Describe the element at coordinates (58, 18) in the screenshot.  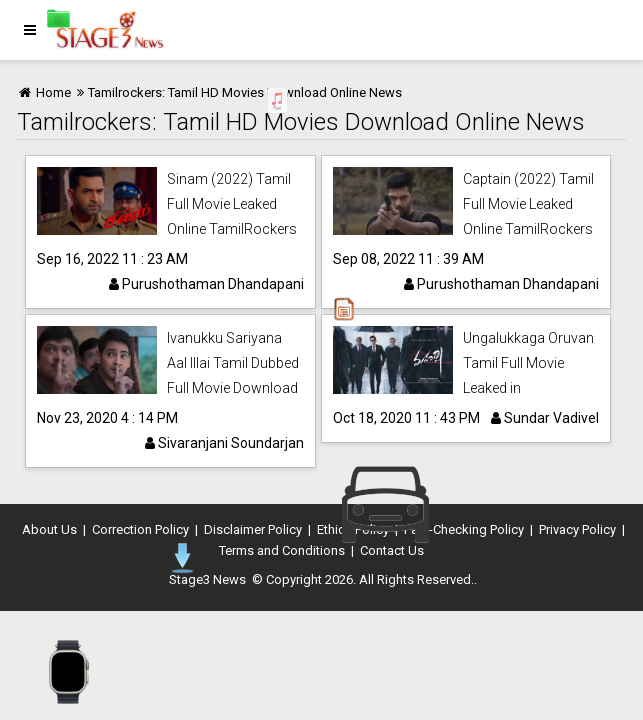
I see `folder containing html web files` at that location.